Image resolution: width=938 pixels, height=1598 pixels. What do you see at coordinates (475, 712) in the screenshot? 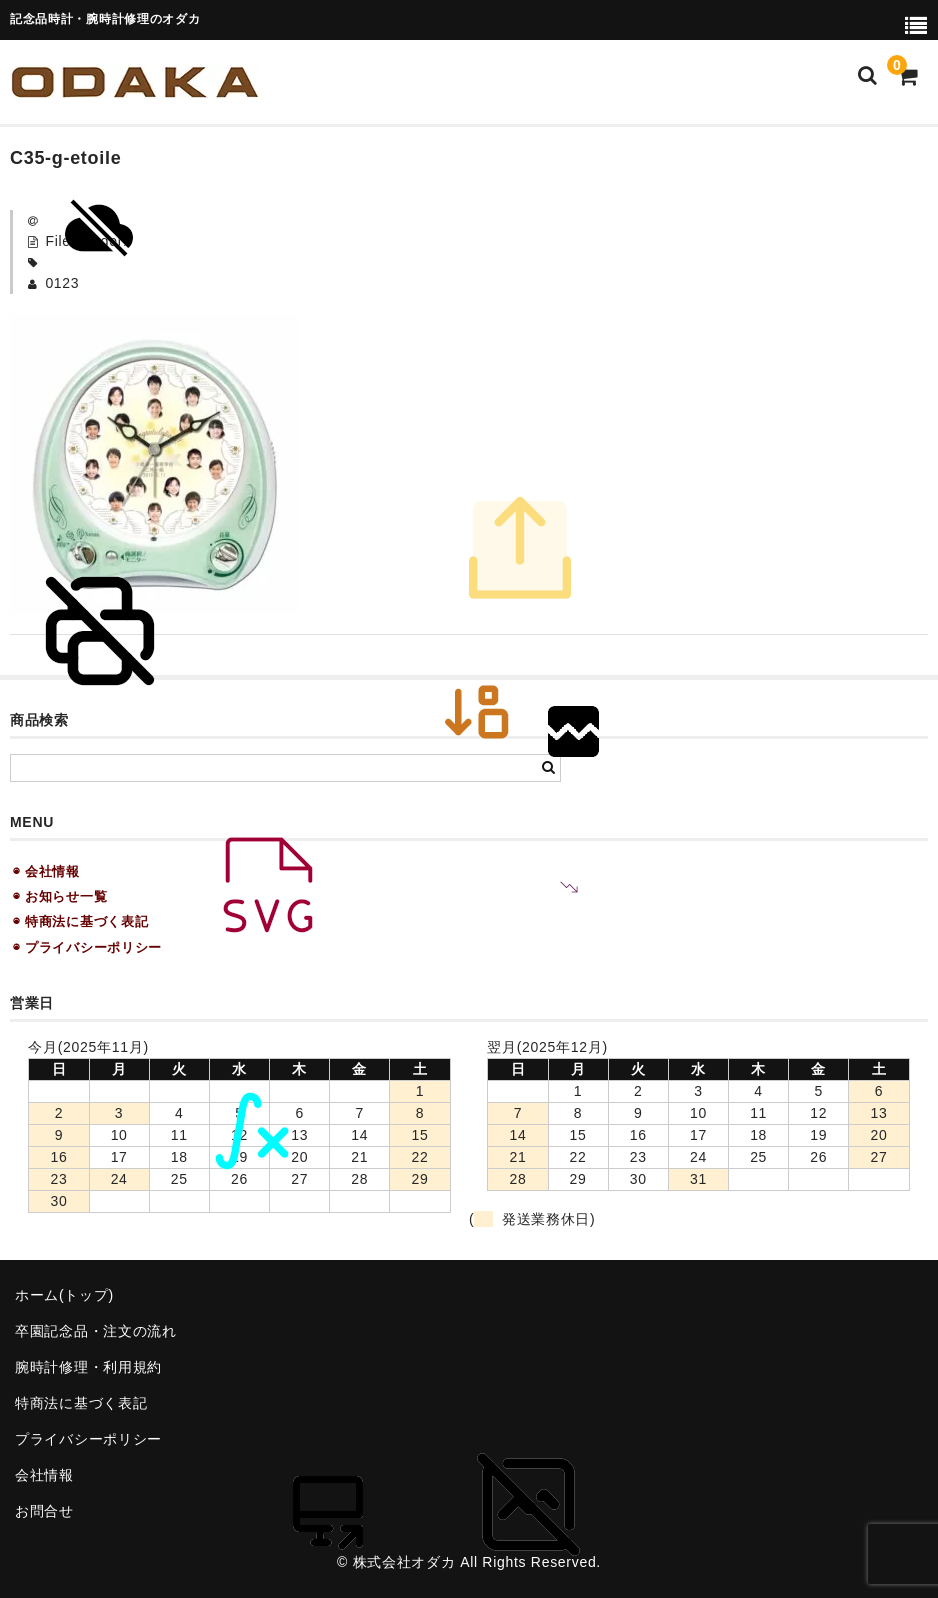
I see `sort items from smallest to largest` at bounding box center [475, 712].